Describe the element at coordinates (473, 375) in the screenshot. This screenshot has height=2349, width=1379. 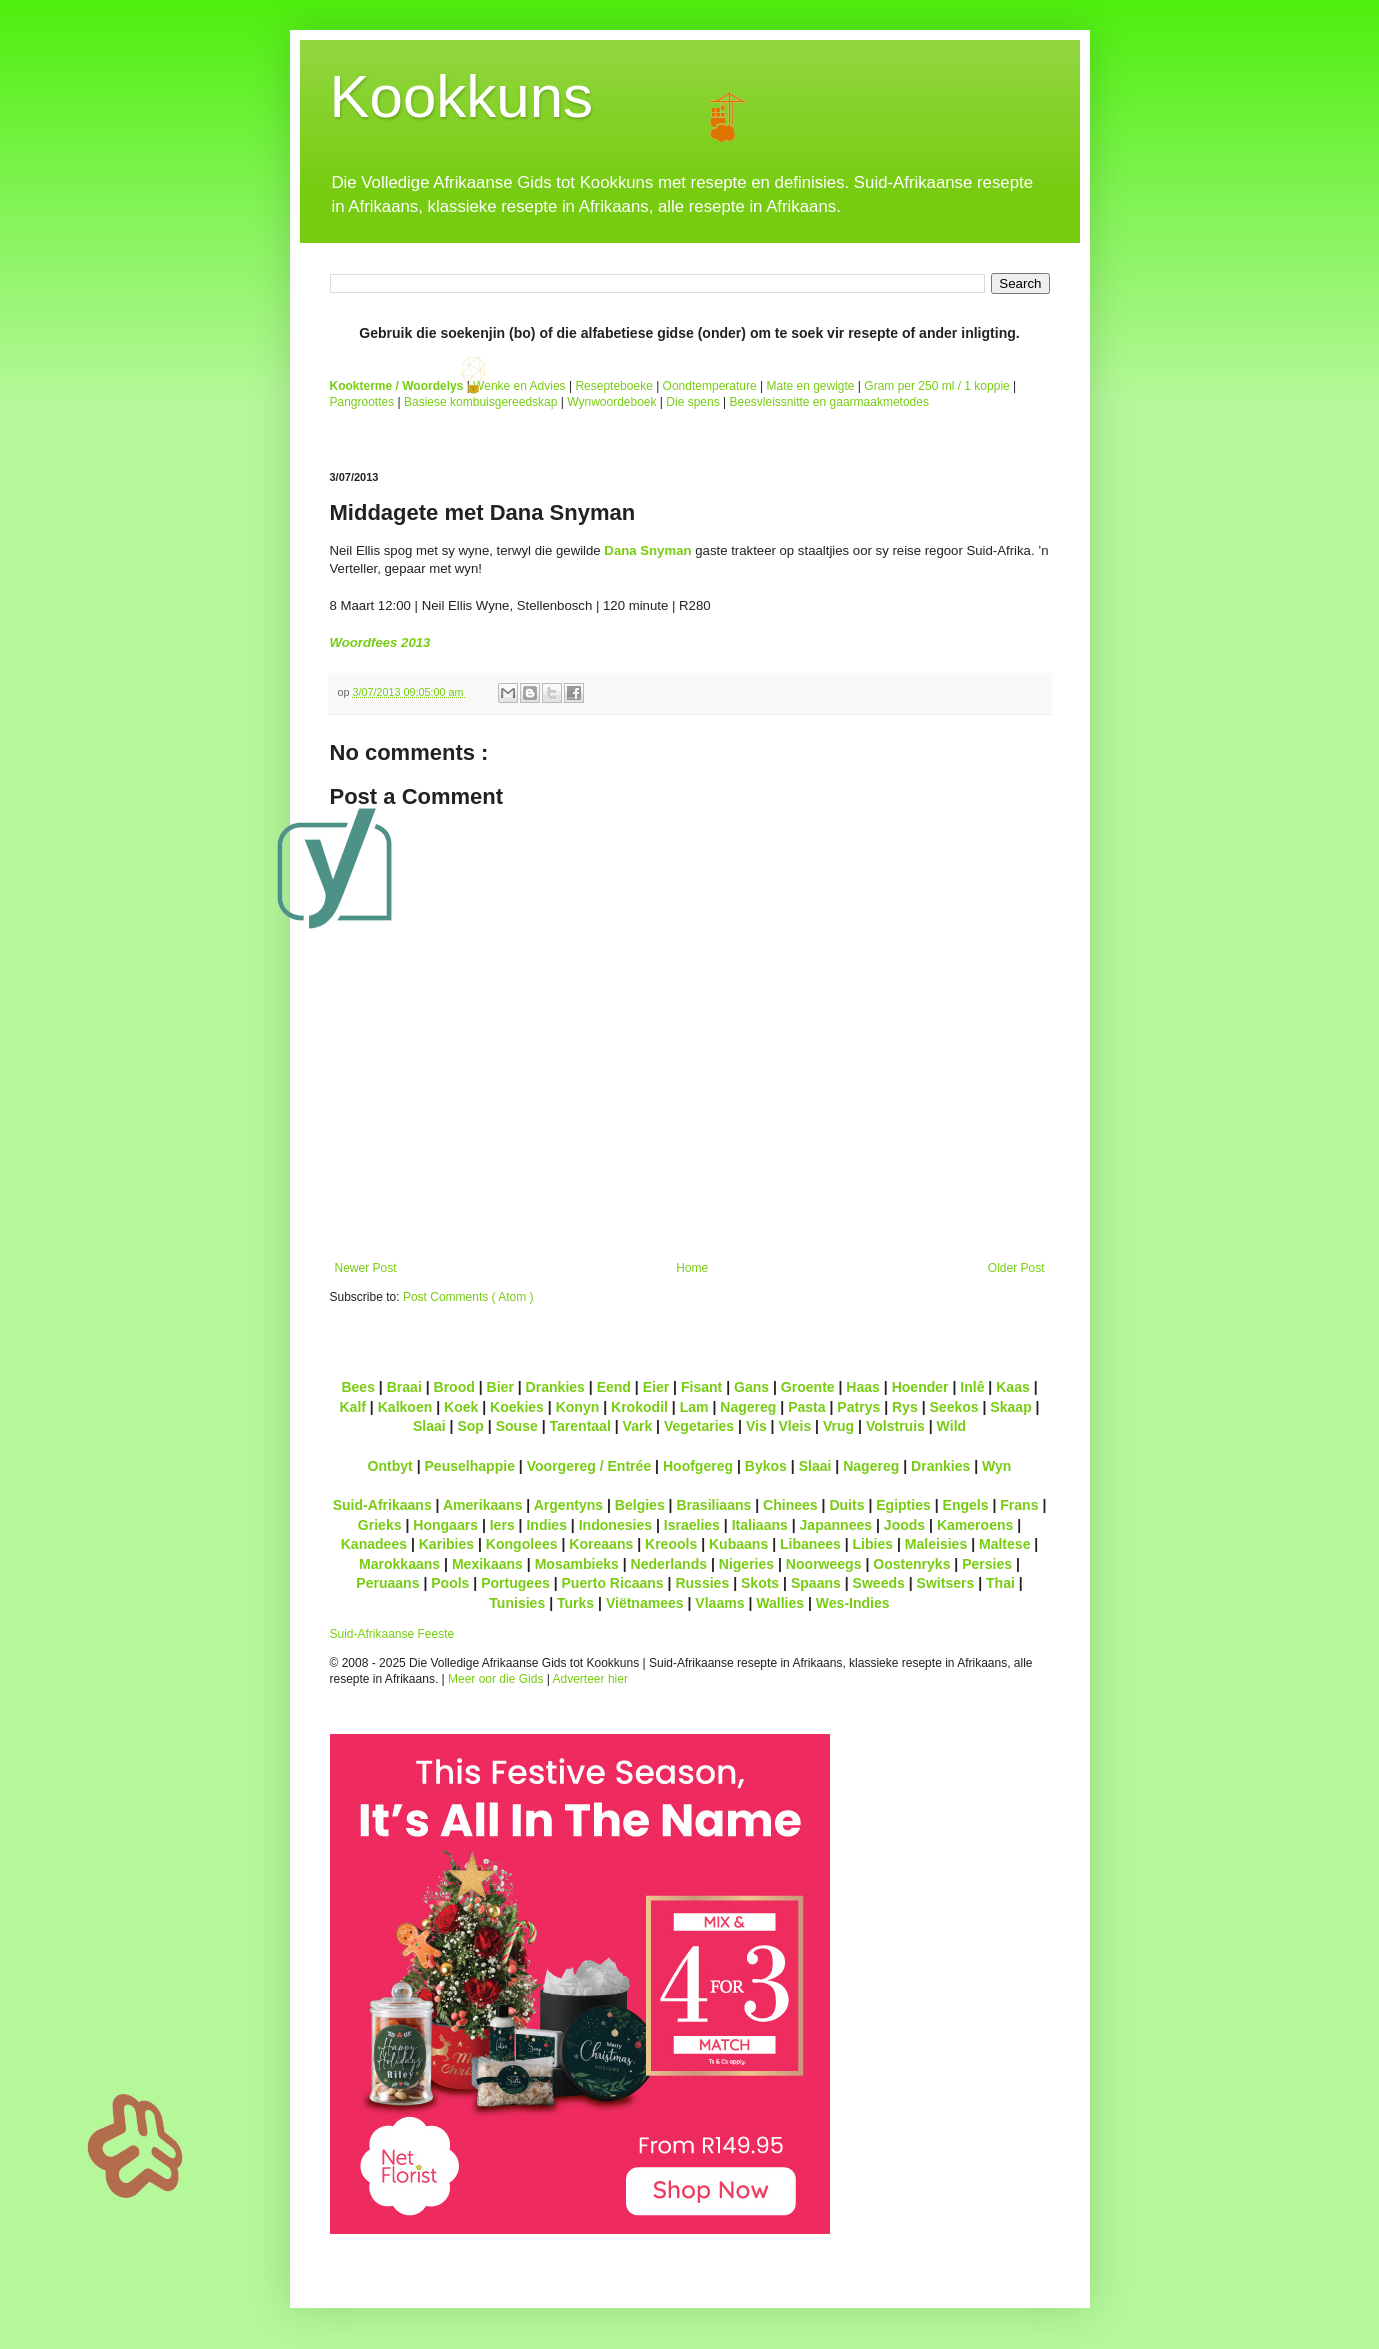
I see `open the minds social network app` at that location.